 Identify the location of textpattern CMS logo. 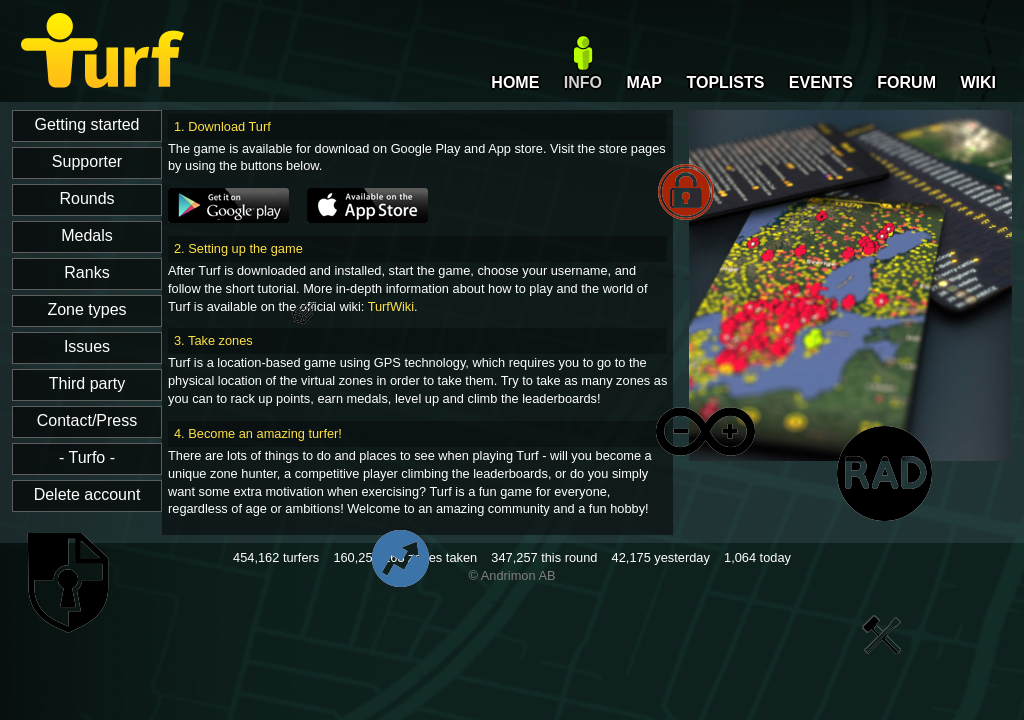
(881, 634).